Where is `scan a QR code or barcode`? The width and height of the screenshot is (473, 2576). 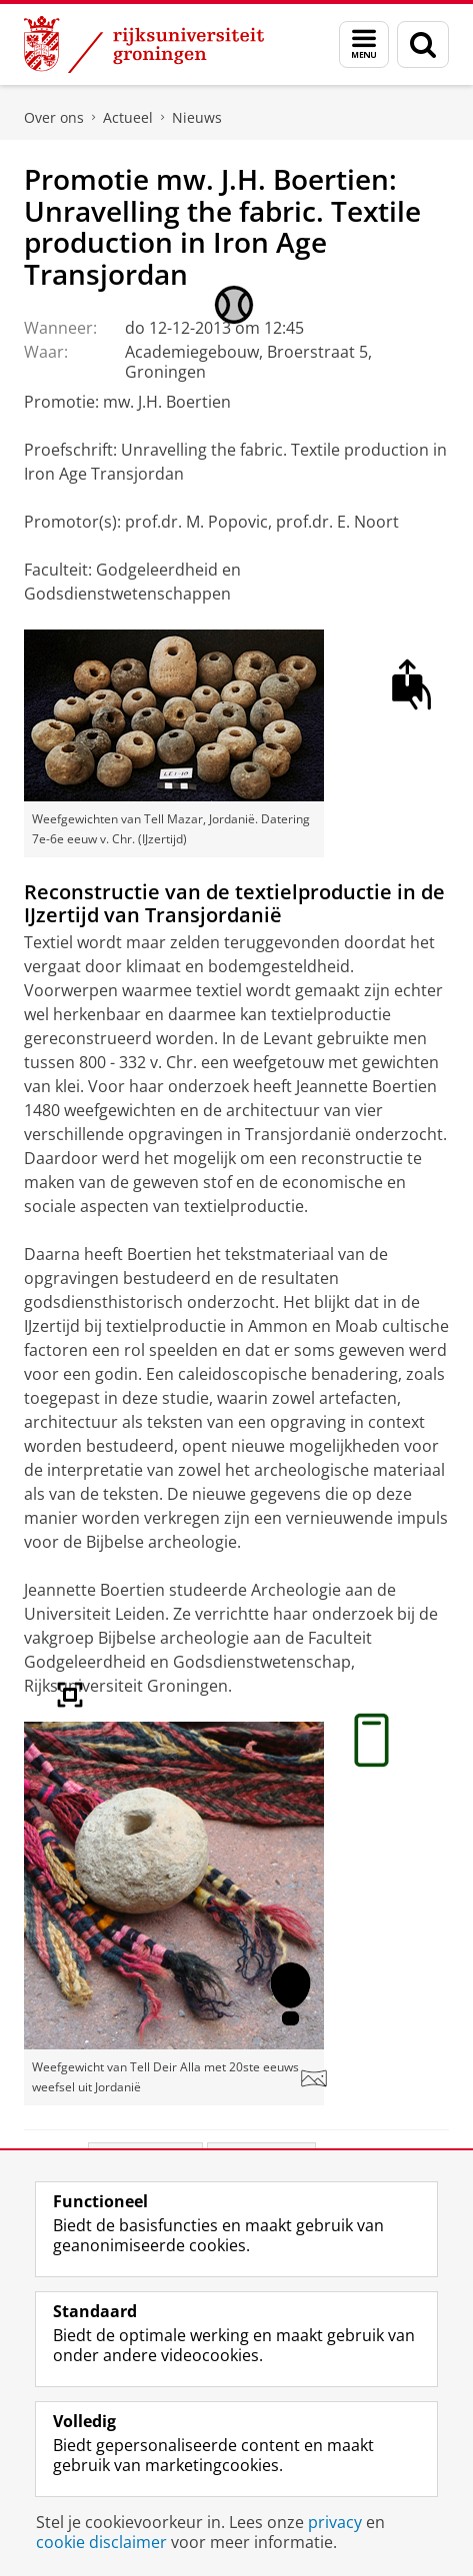 scan a QR code or barcode is located at coordinates (70, 1695).